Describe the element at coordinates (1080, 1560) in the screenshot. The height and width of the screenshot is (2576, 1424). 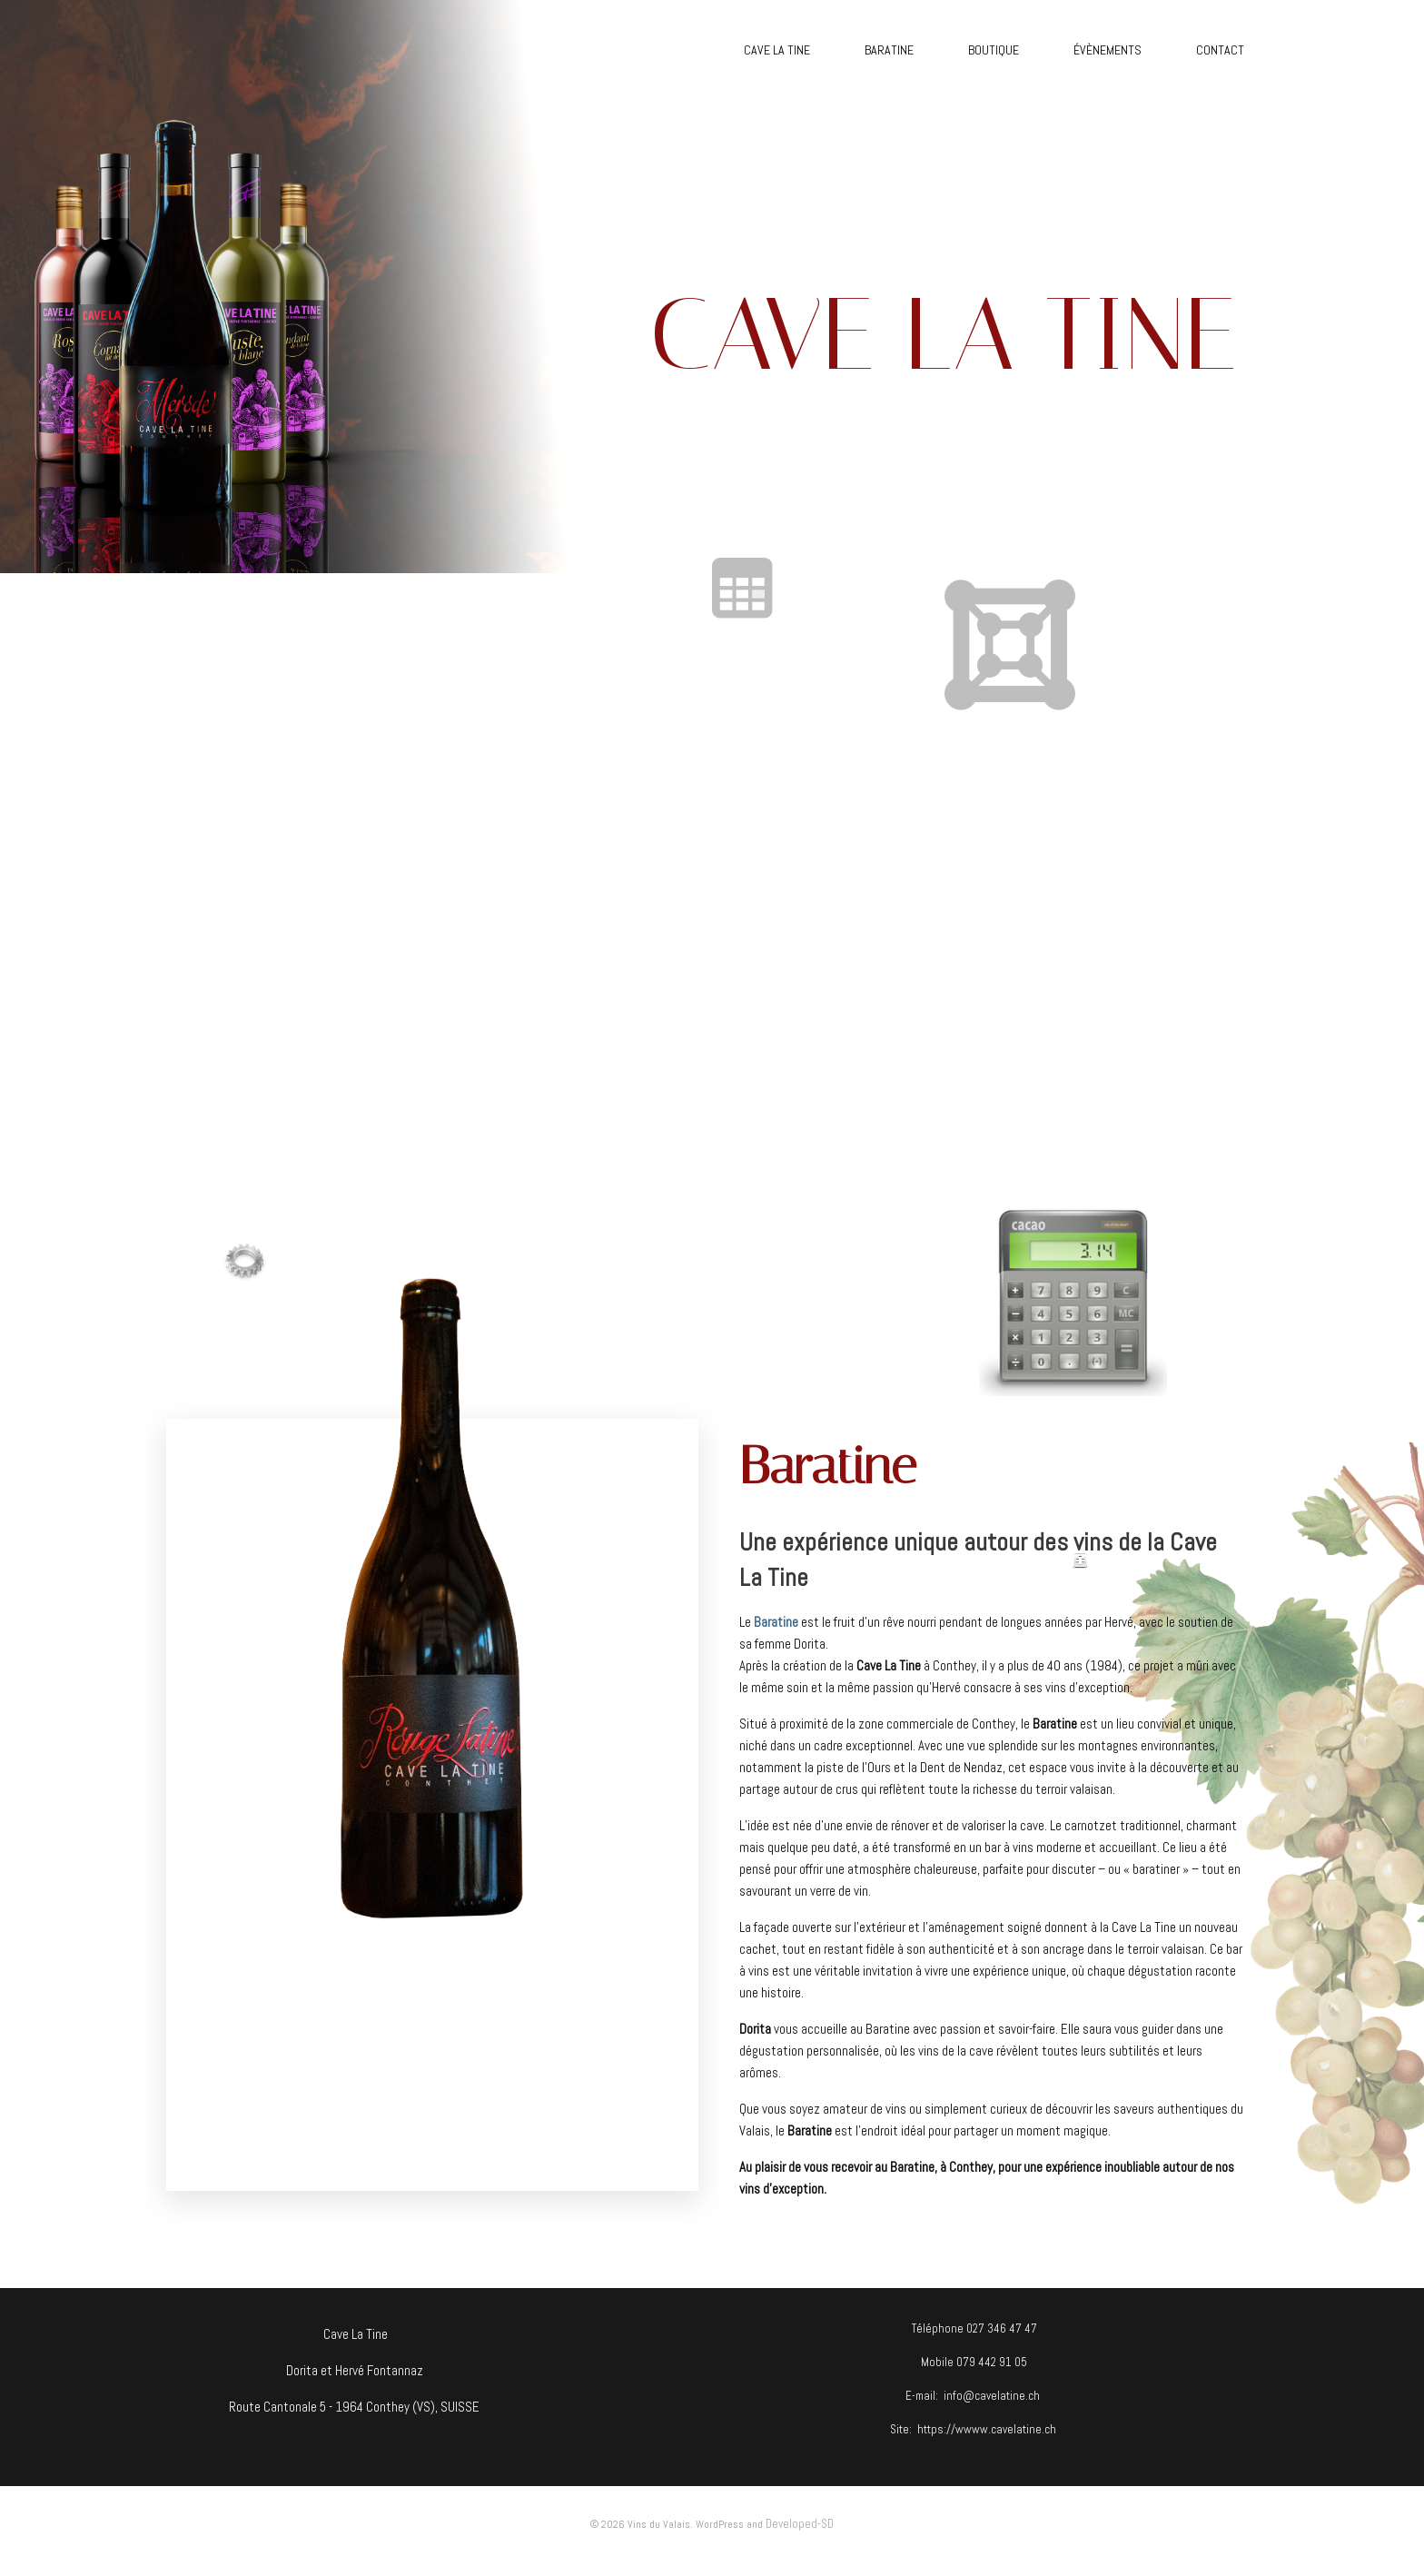
I see `zoom in to enlarge content` at that location.